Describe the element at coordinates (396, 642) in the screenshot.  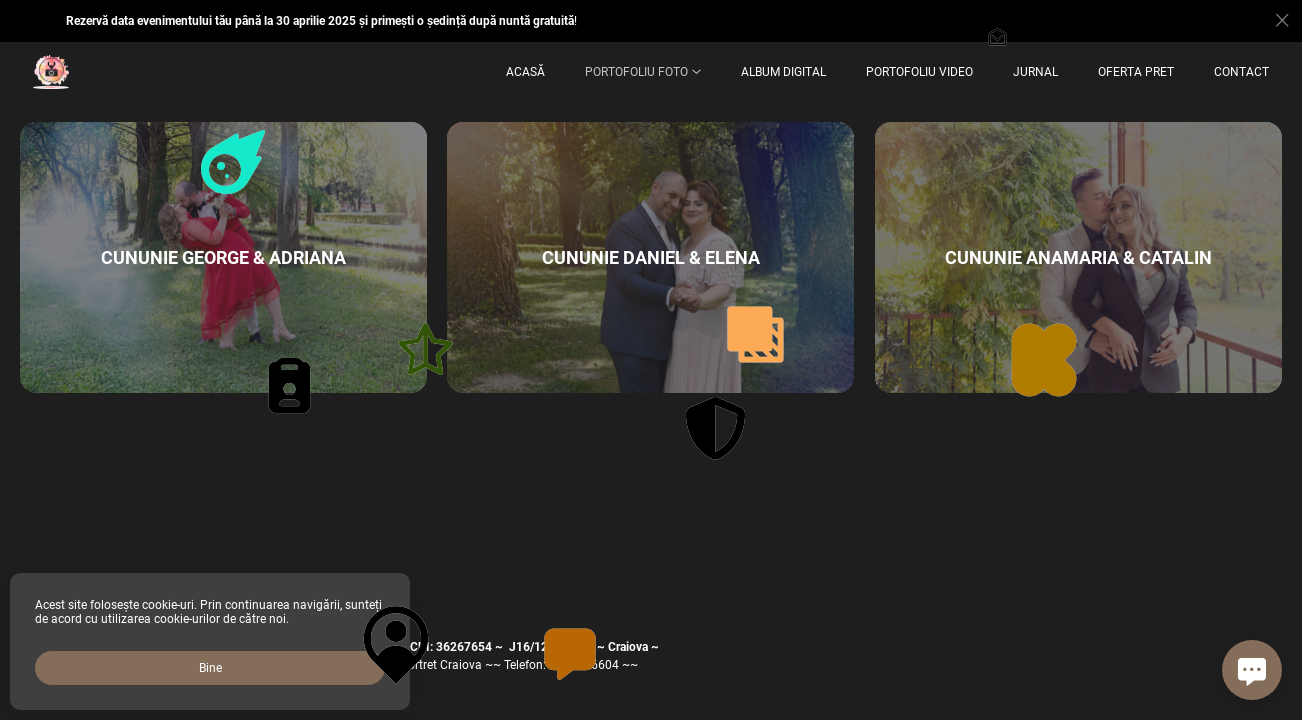
I see `view a user's location on the map` at that location.